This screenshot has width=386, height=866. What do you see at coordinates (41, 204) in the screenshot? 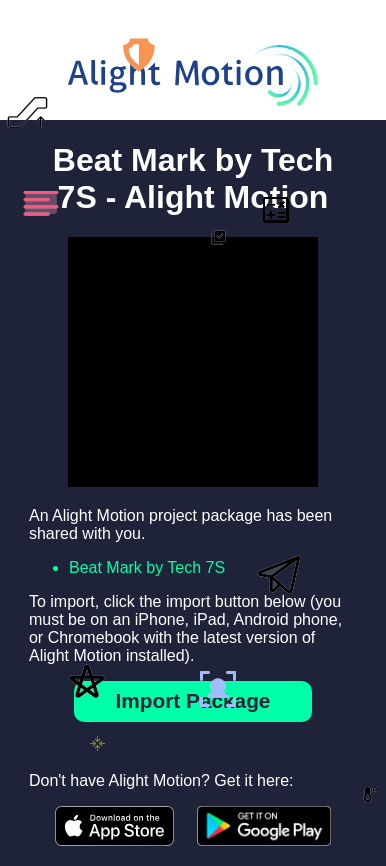
I see `align text to the left` at bounding box center [41, 204].